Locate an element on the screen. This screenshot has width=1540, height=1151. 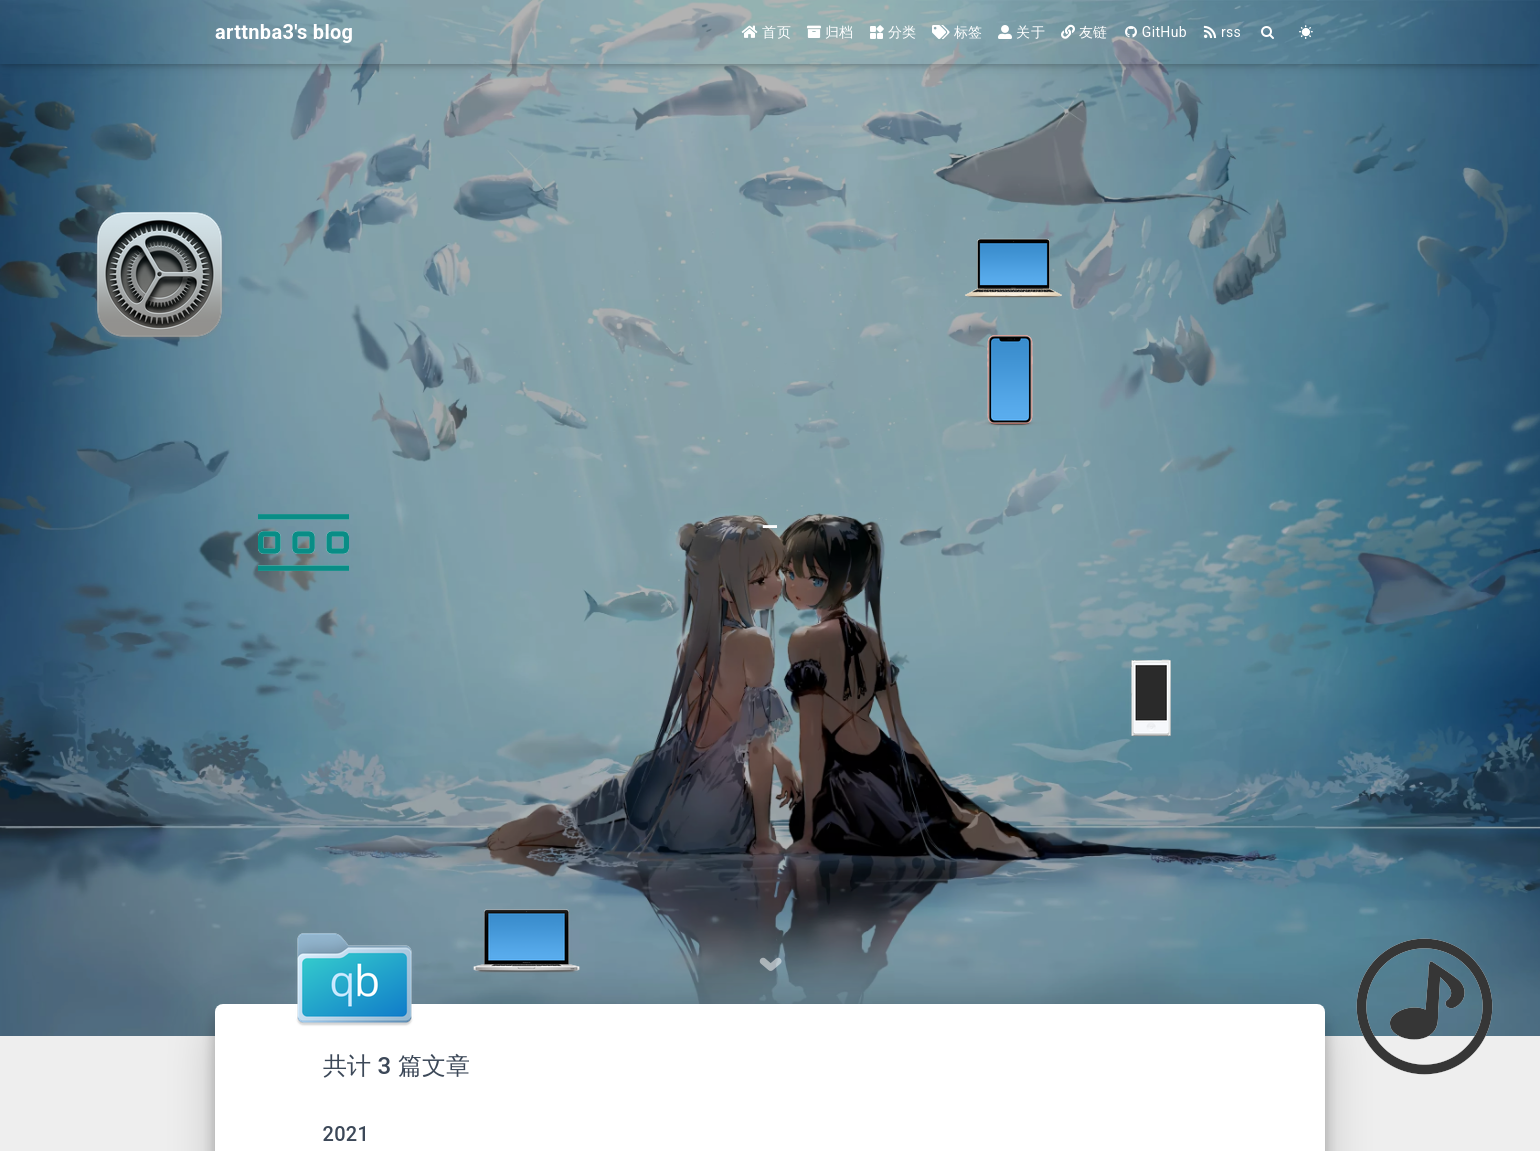
iPhone XR device connected to your Mac is located at coordinates (1010, 381).